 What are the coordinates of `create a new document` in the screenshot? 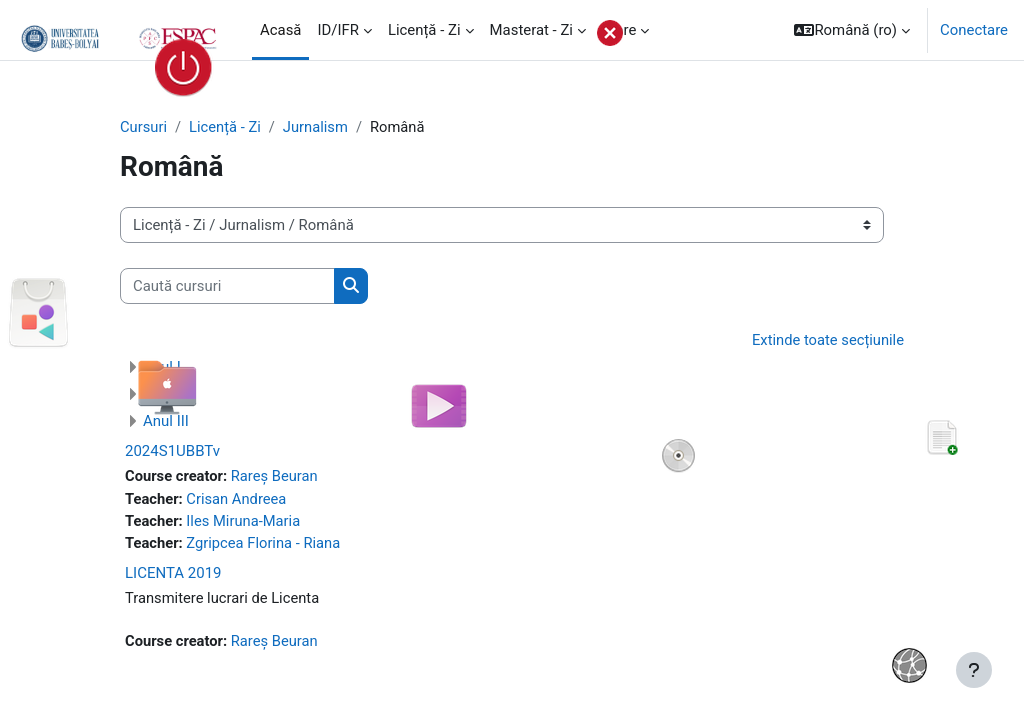 It's located at (942, 437).